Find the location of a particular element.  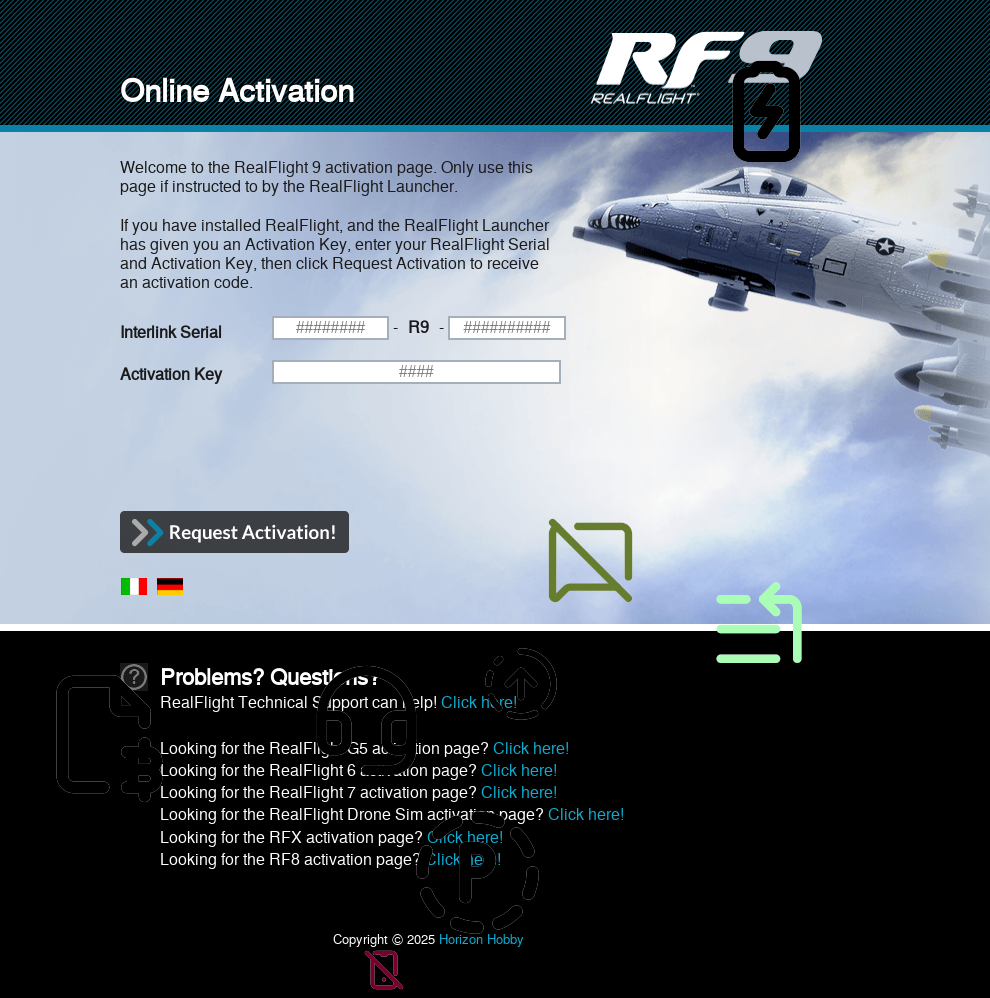

contact customer support is located at coordinates (366, 720).